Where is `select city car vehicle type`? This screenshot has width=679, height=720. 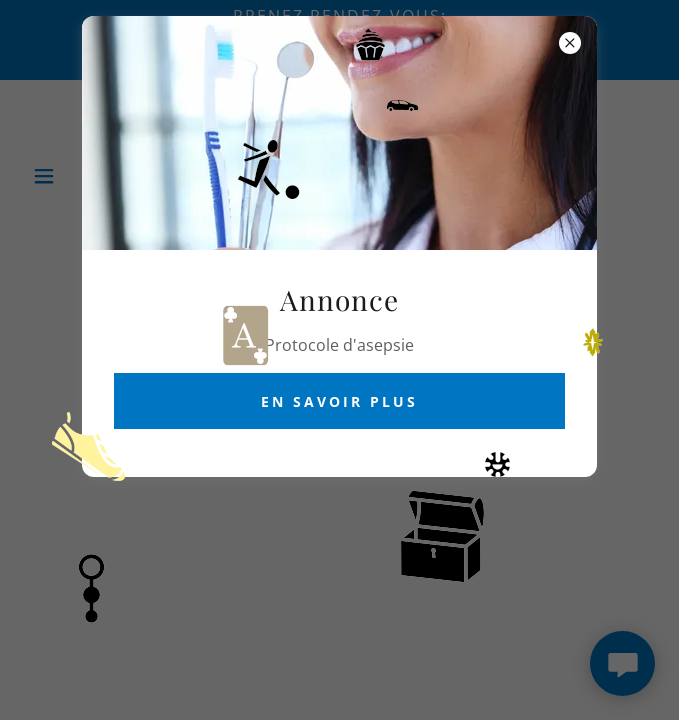 select city car vehicle type is located at coordinates (402, 105).